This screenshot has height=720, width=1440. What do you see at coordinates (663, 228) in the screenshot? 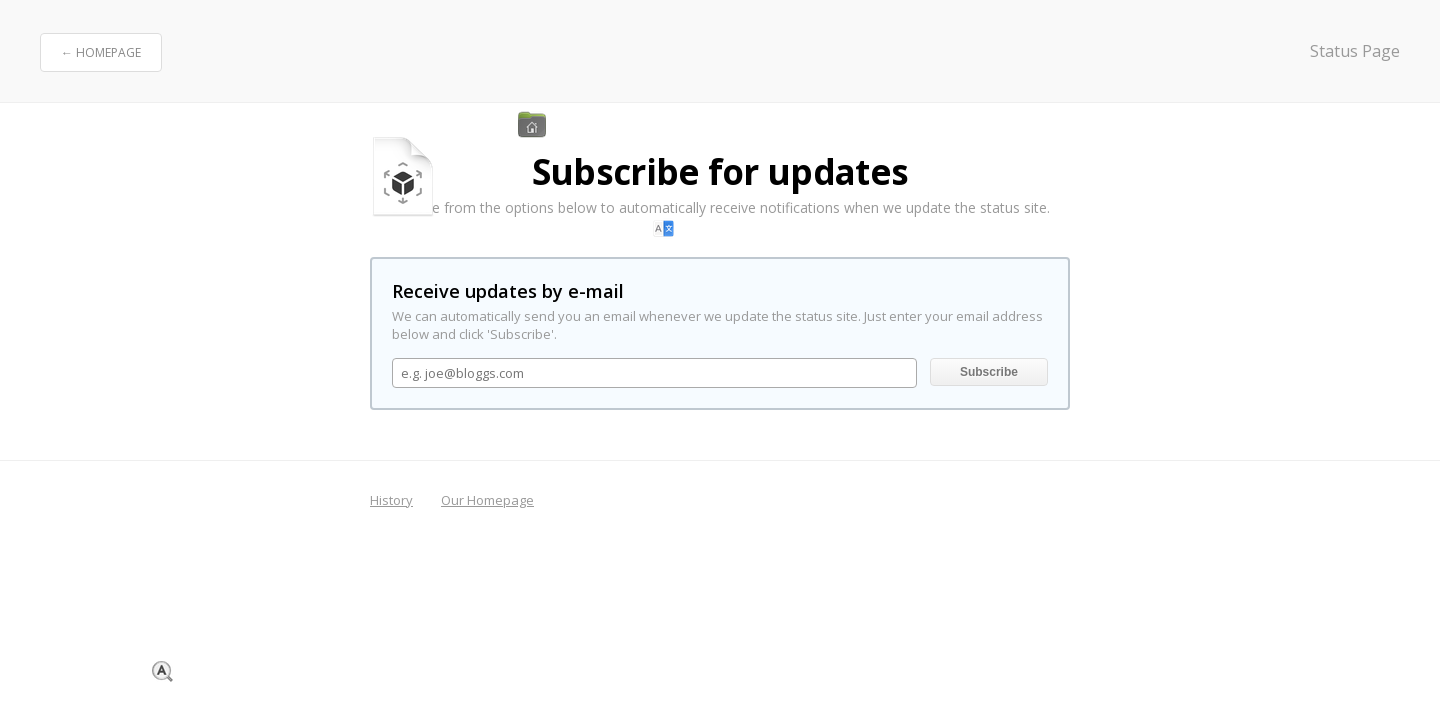
I see `access language and region settings` at bounding box center [663, 228].